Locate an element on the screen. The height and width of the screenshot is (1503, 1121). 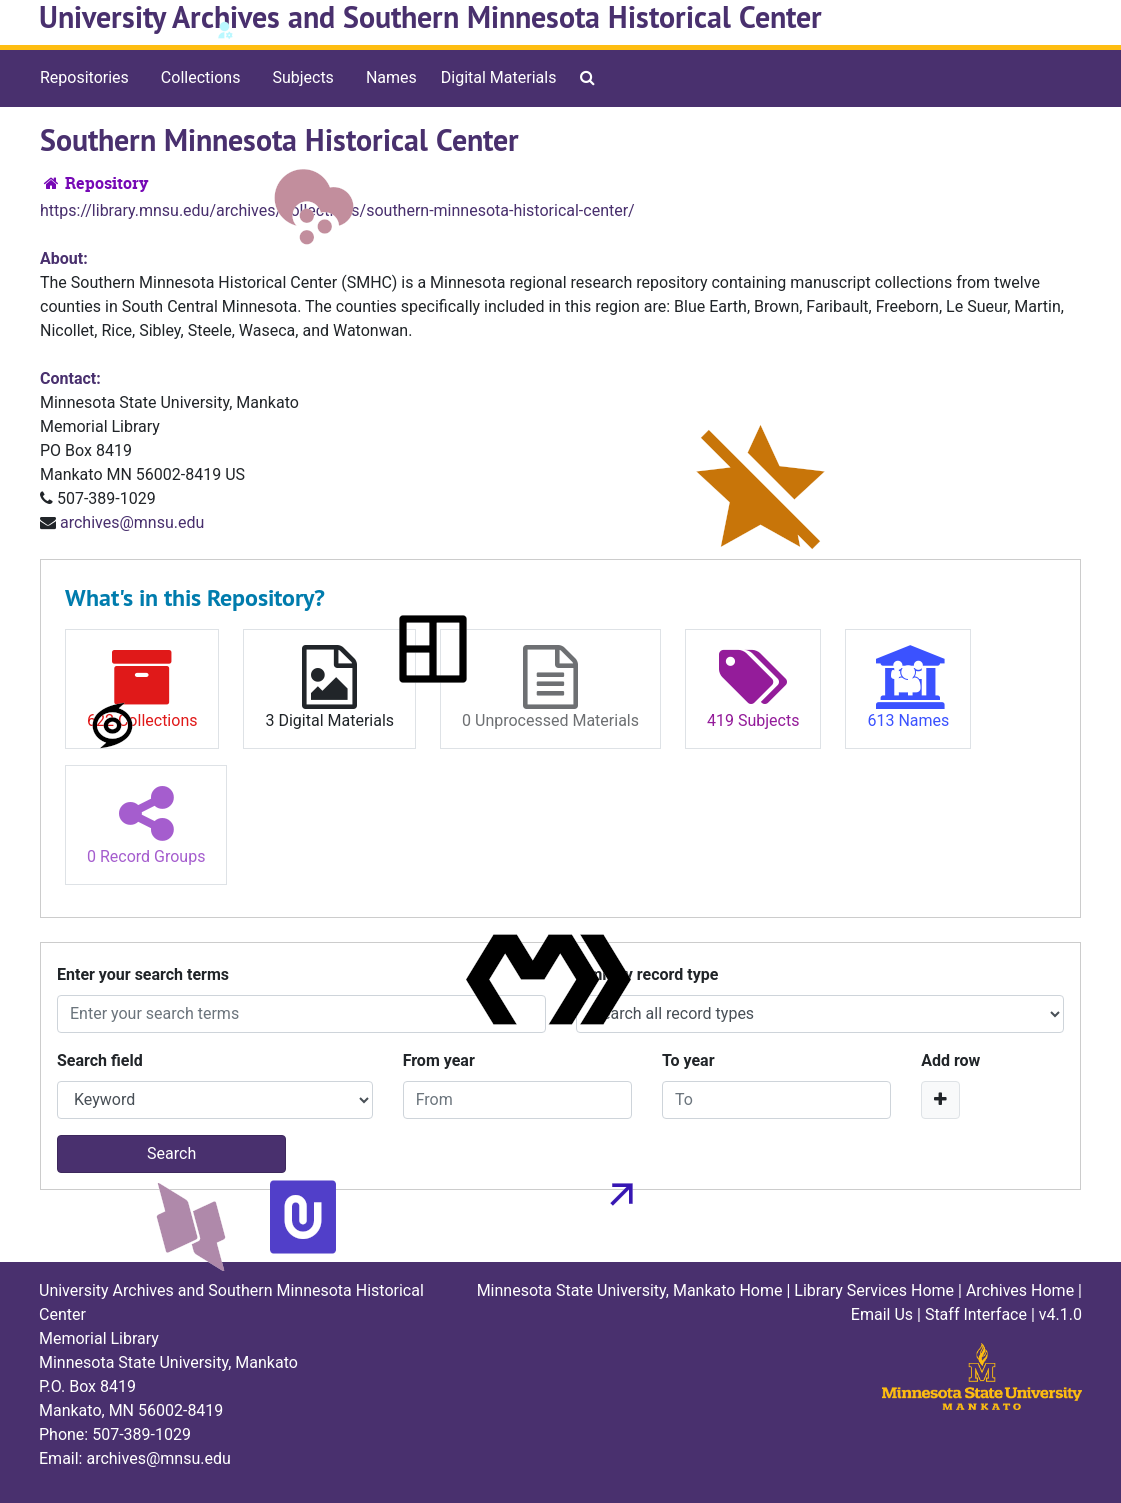
access user account settings is located at coordinates (224, 30).